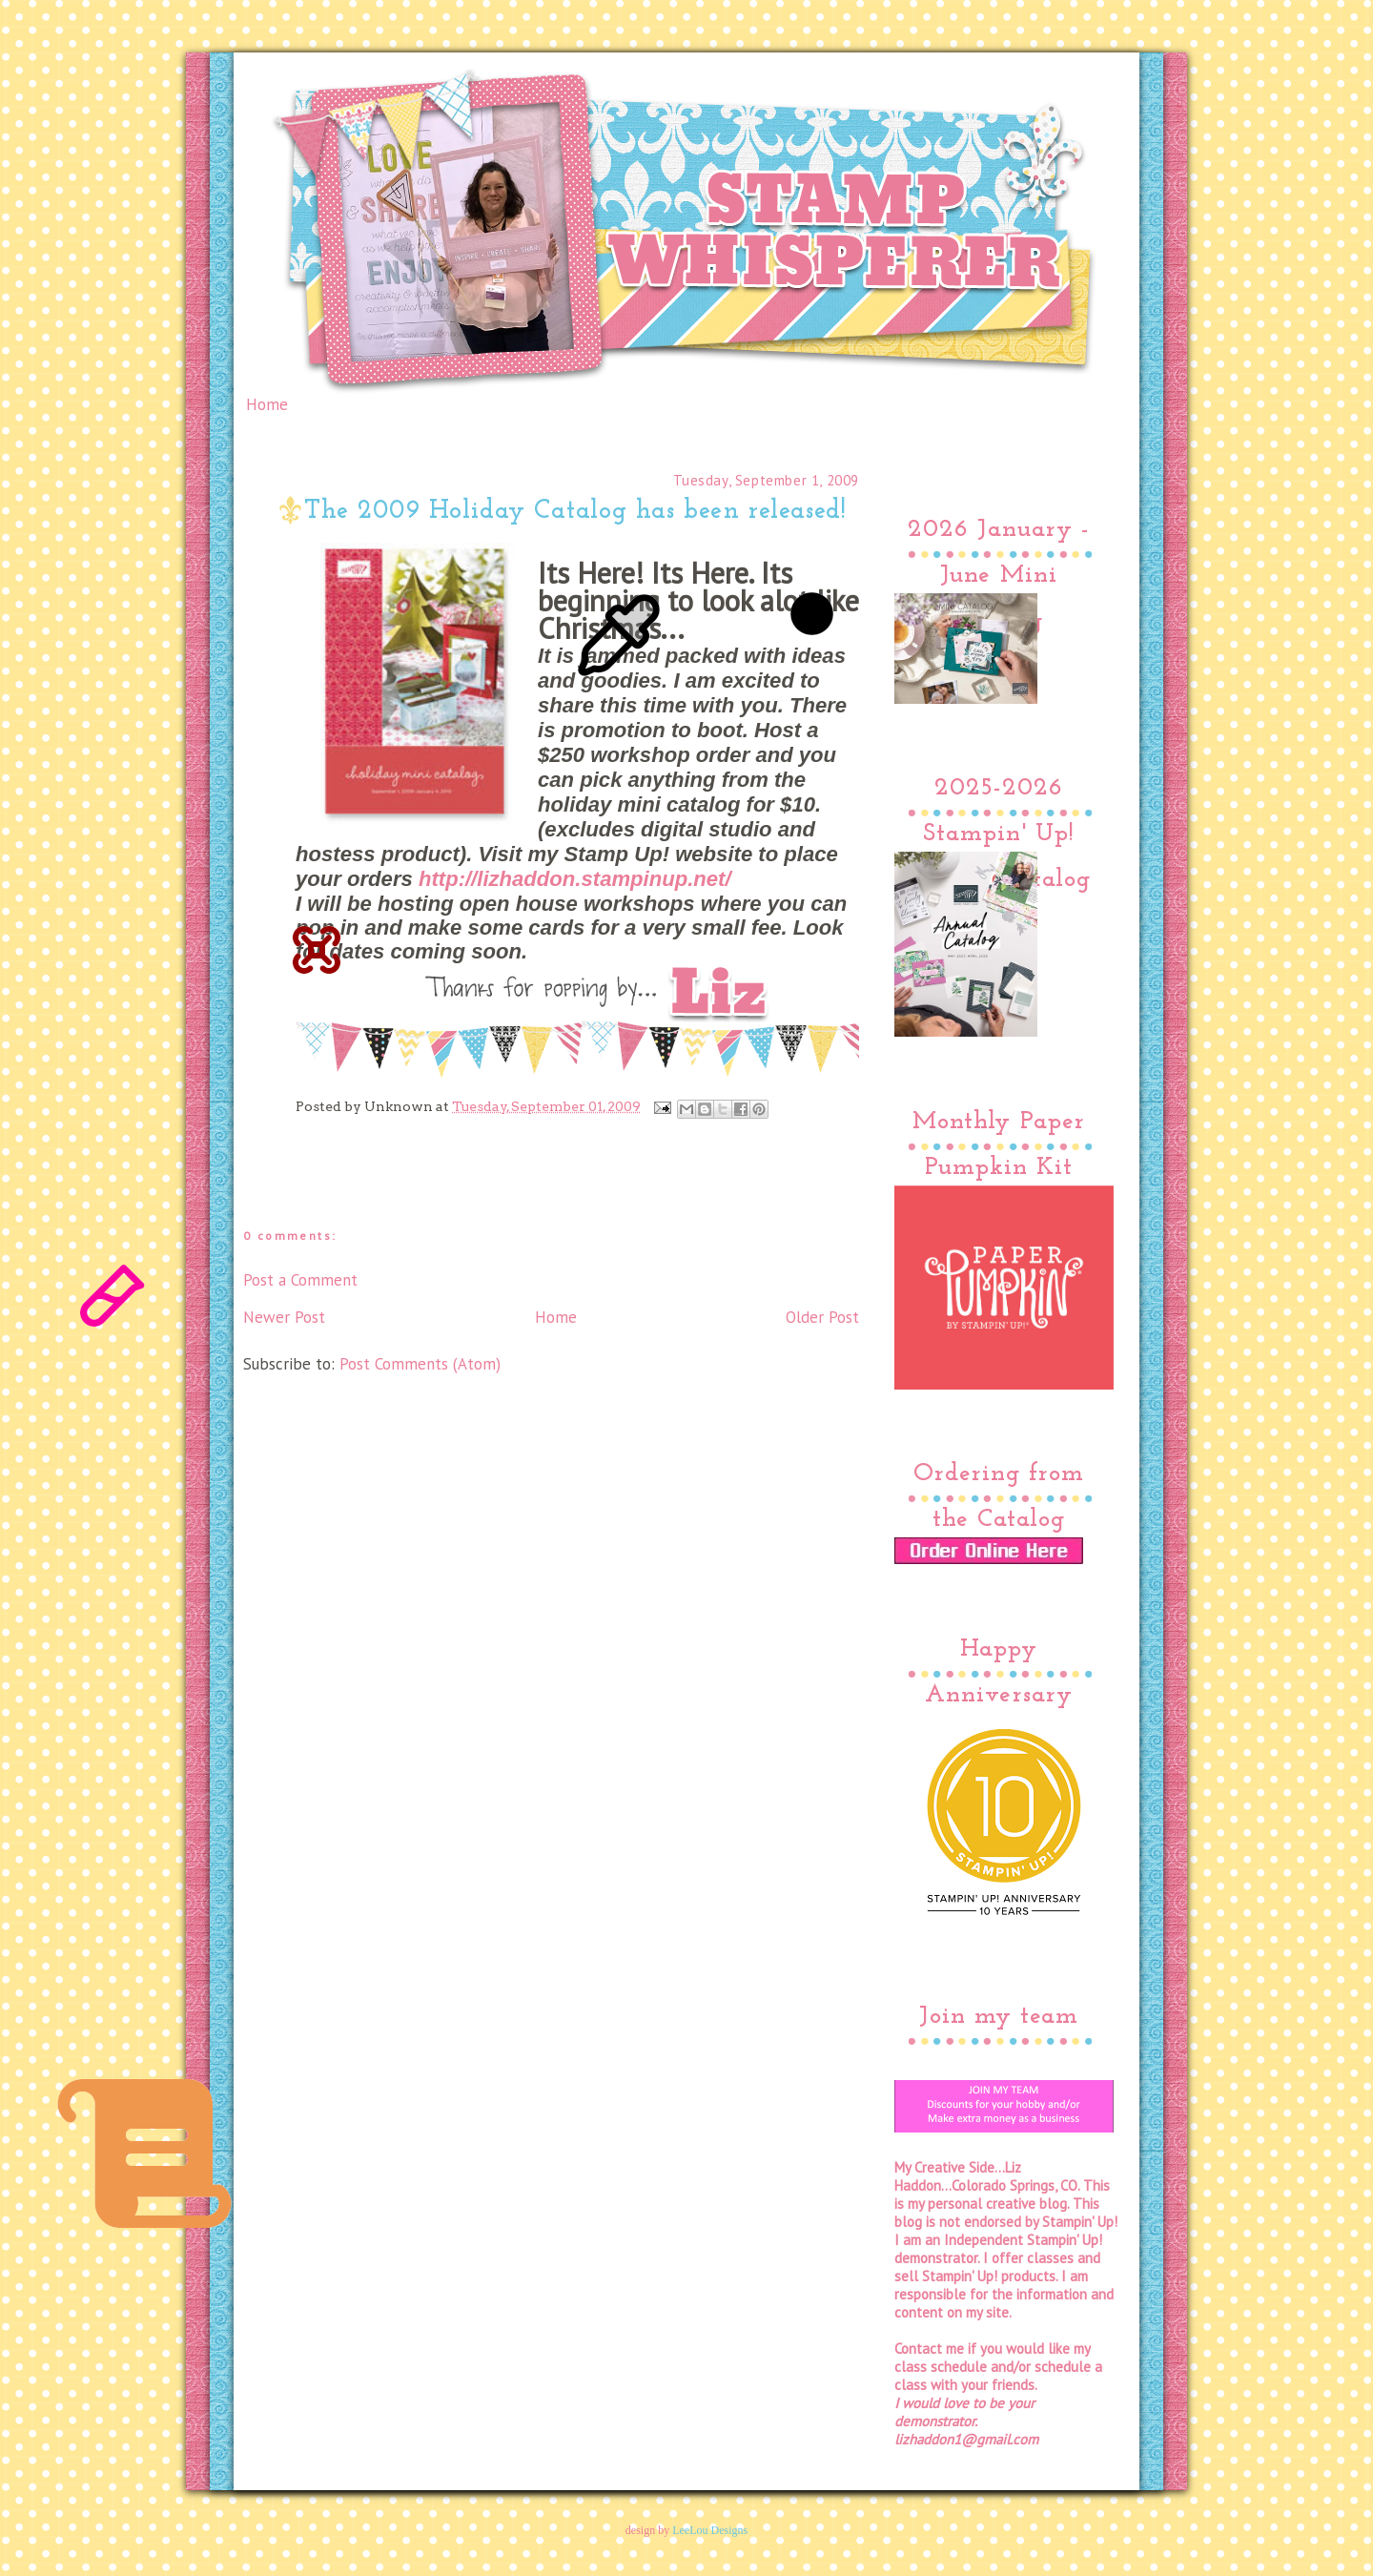 The height and width of the screenshot is (2576, 1373). Describe the element at coordinates (317, 950) in the screenshot. I see `access drone controls` at that location.